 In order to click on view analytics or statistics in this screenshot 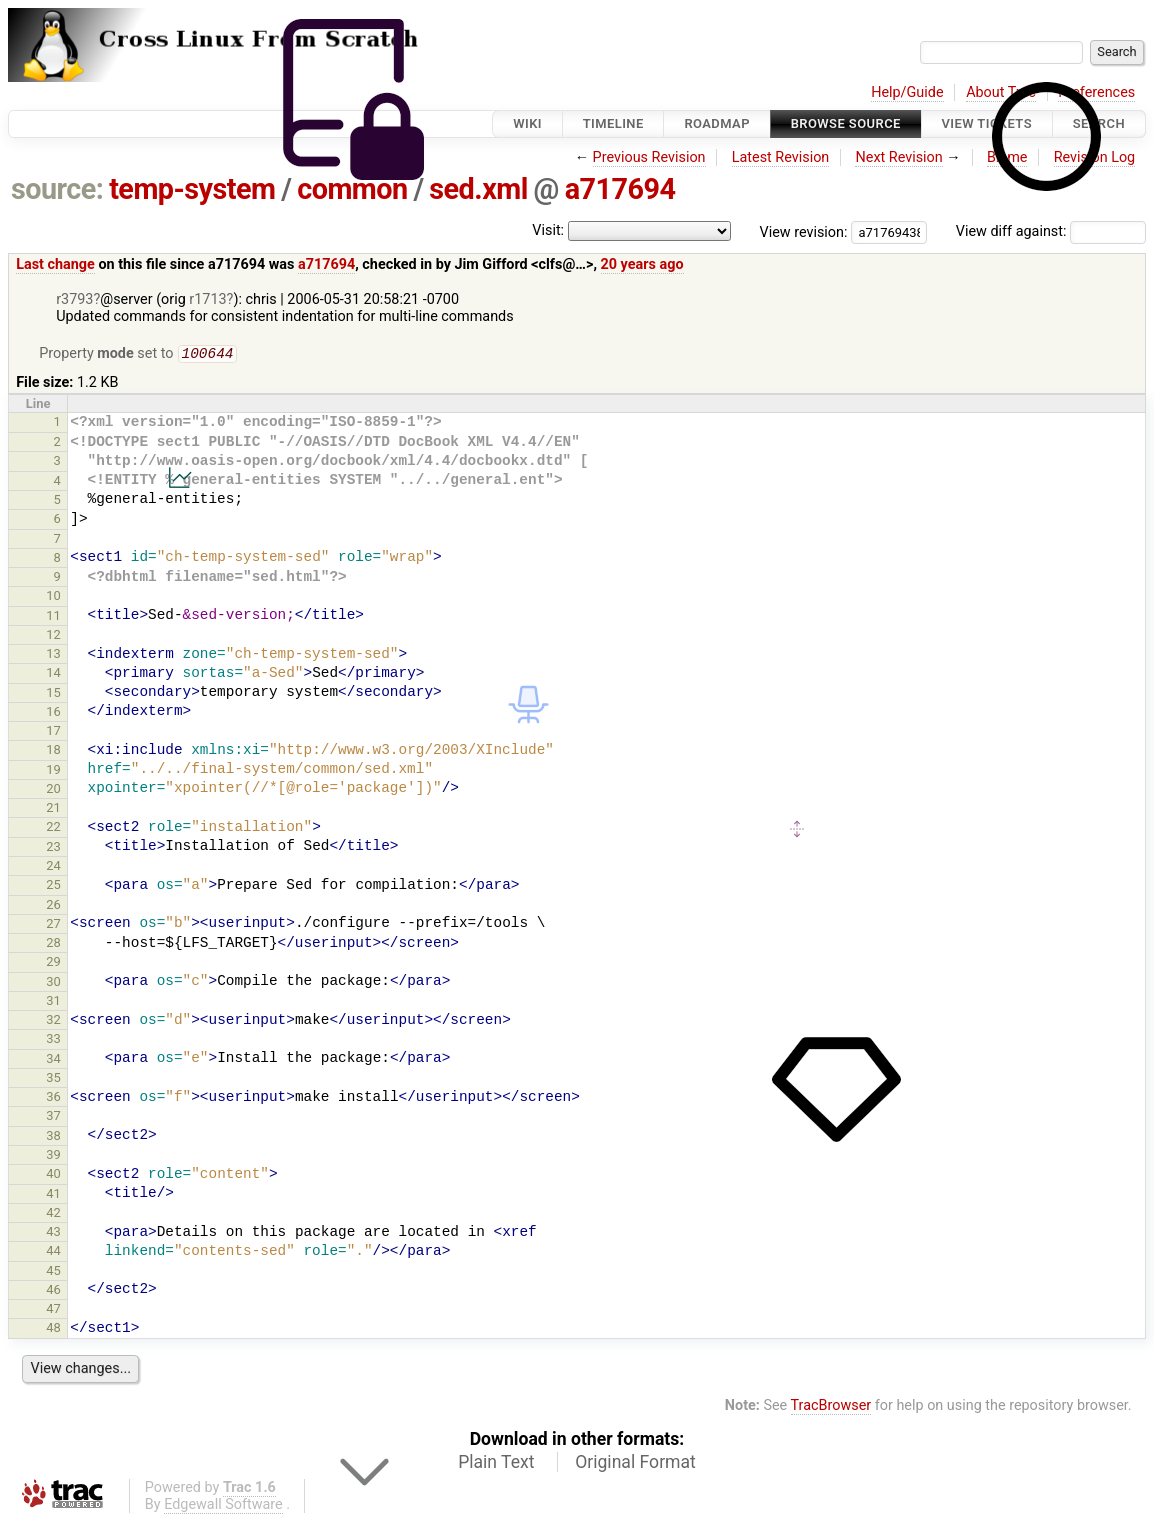, I will do `click(180, 477)`.